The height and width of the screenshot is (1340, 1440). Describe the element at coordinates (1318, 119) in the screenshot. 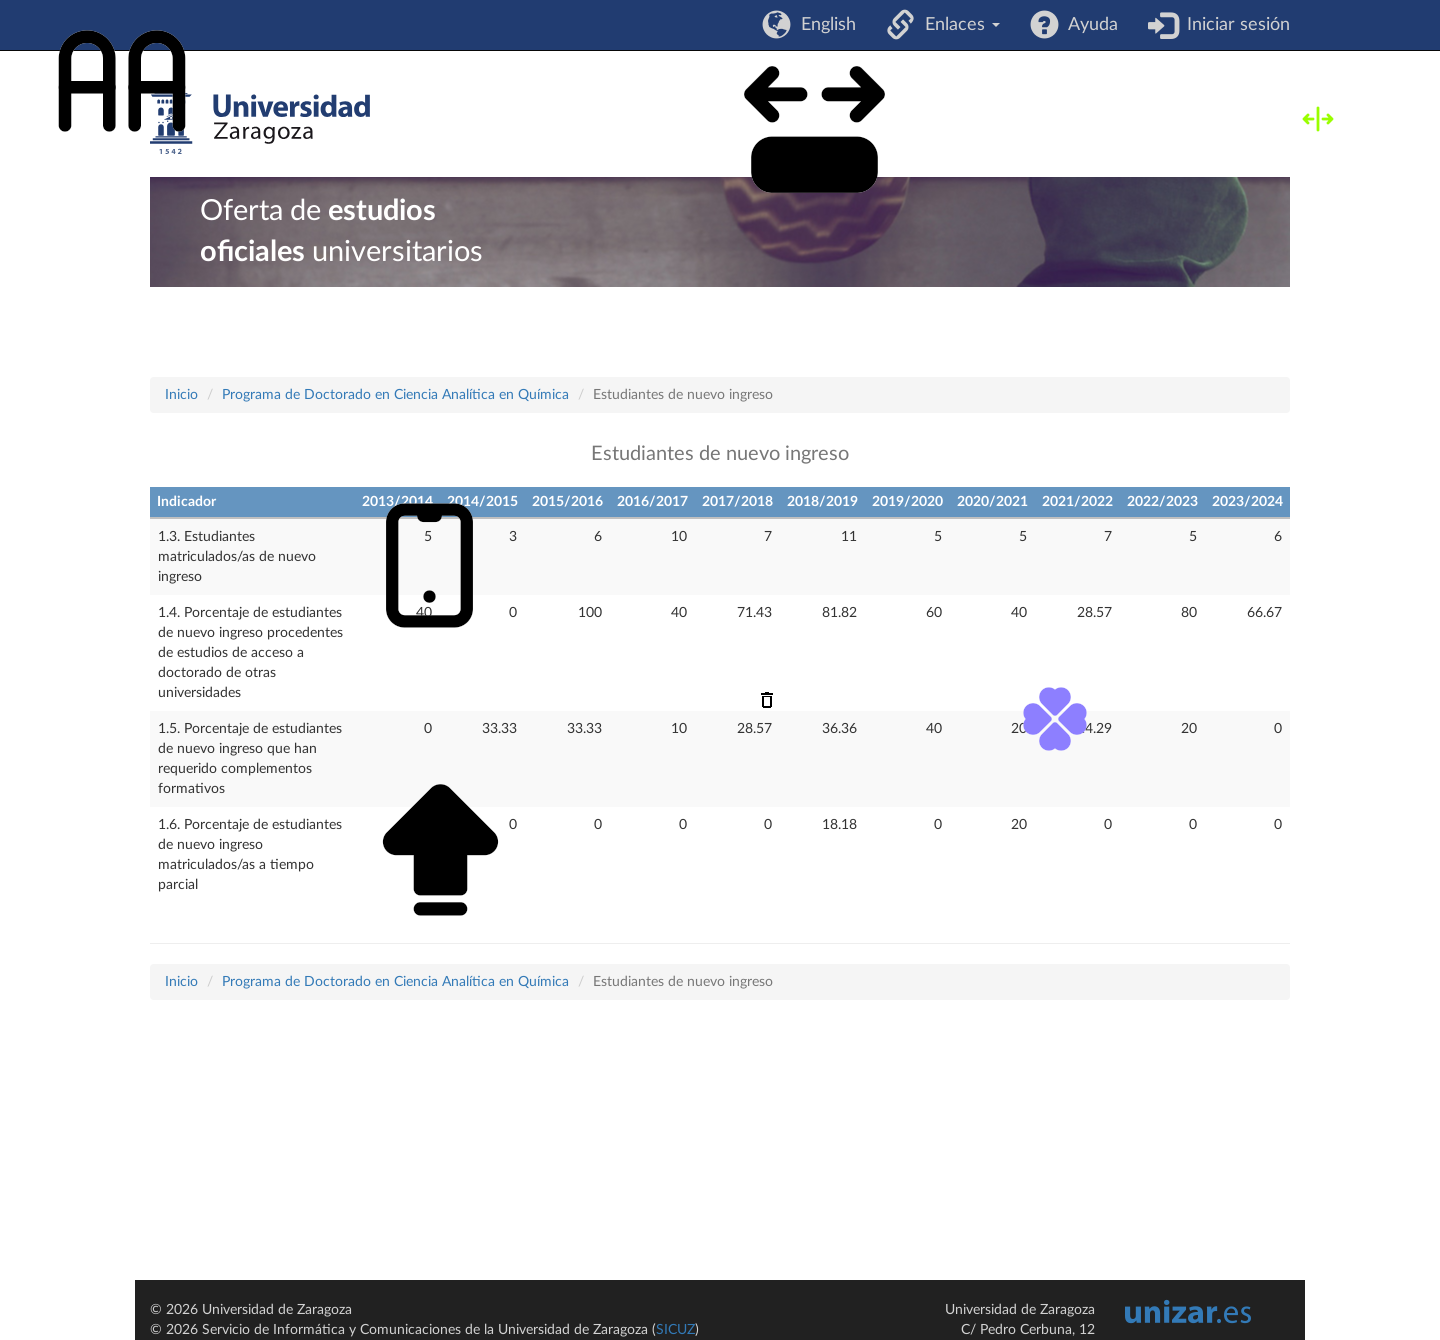

I see `expand content horizontally` at that location.